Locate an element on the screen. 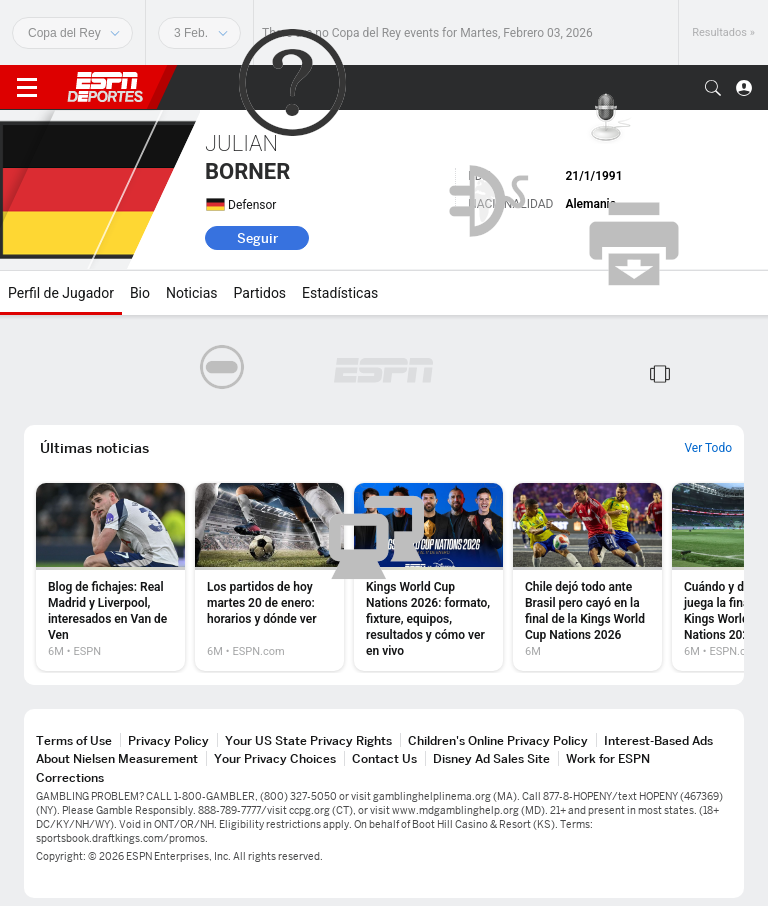  access multitasking or window management settings is located at coordinates (660, 374).